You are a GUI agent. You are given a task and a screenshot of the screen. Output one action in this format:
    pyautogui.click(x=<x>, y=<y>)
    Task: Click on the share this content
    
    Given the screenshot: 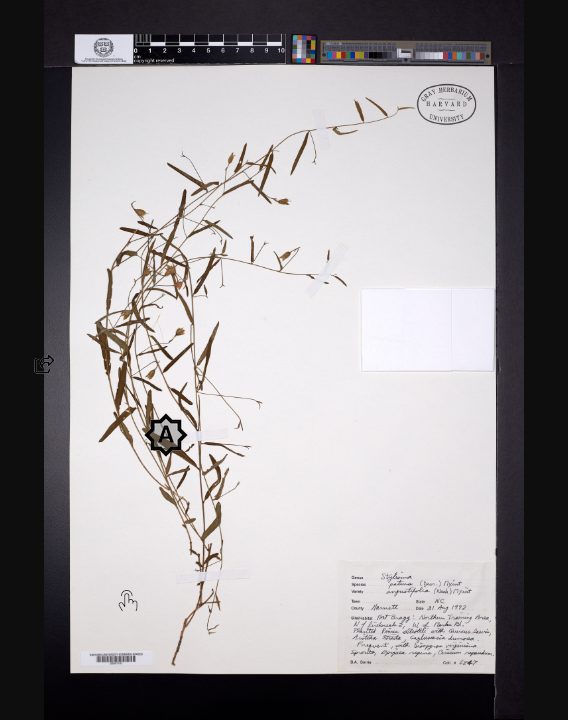 What is the action you would take?
    pyautogui.click(x=44, y=364)
    